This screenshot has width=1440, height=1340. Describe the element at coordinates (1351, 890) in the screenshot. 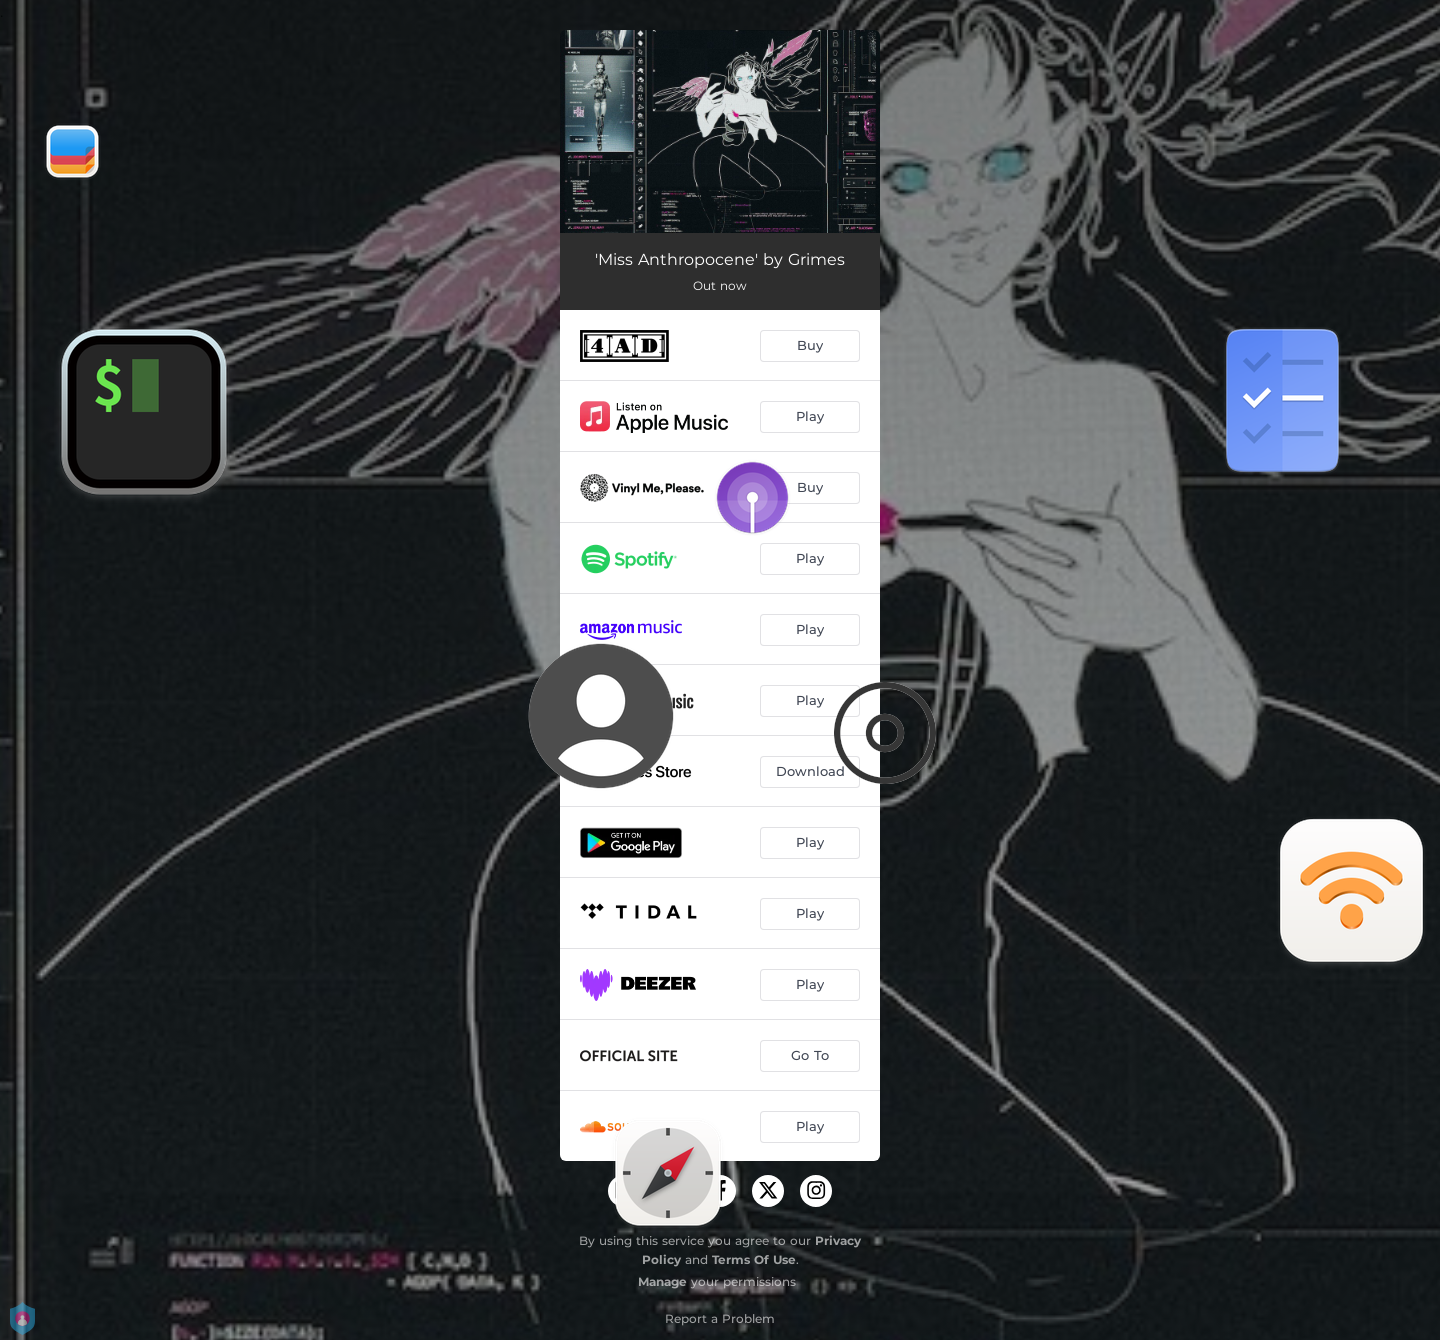

I see `connect to a captive portal or public wifi network` at that location.